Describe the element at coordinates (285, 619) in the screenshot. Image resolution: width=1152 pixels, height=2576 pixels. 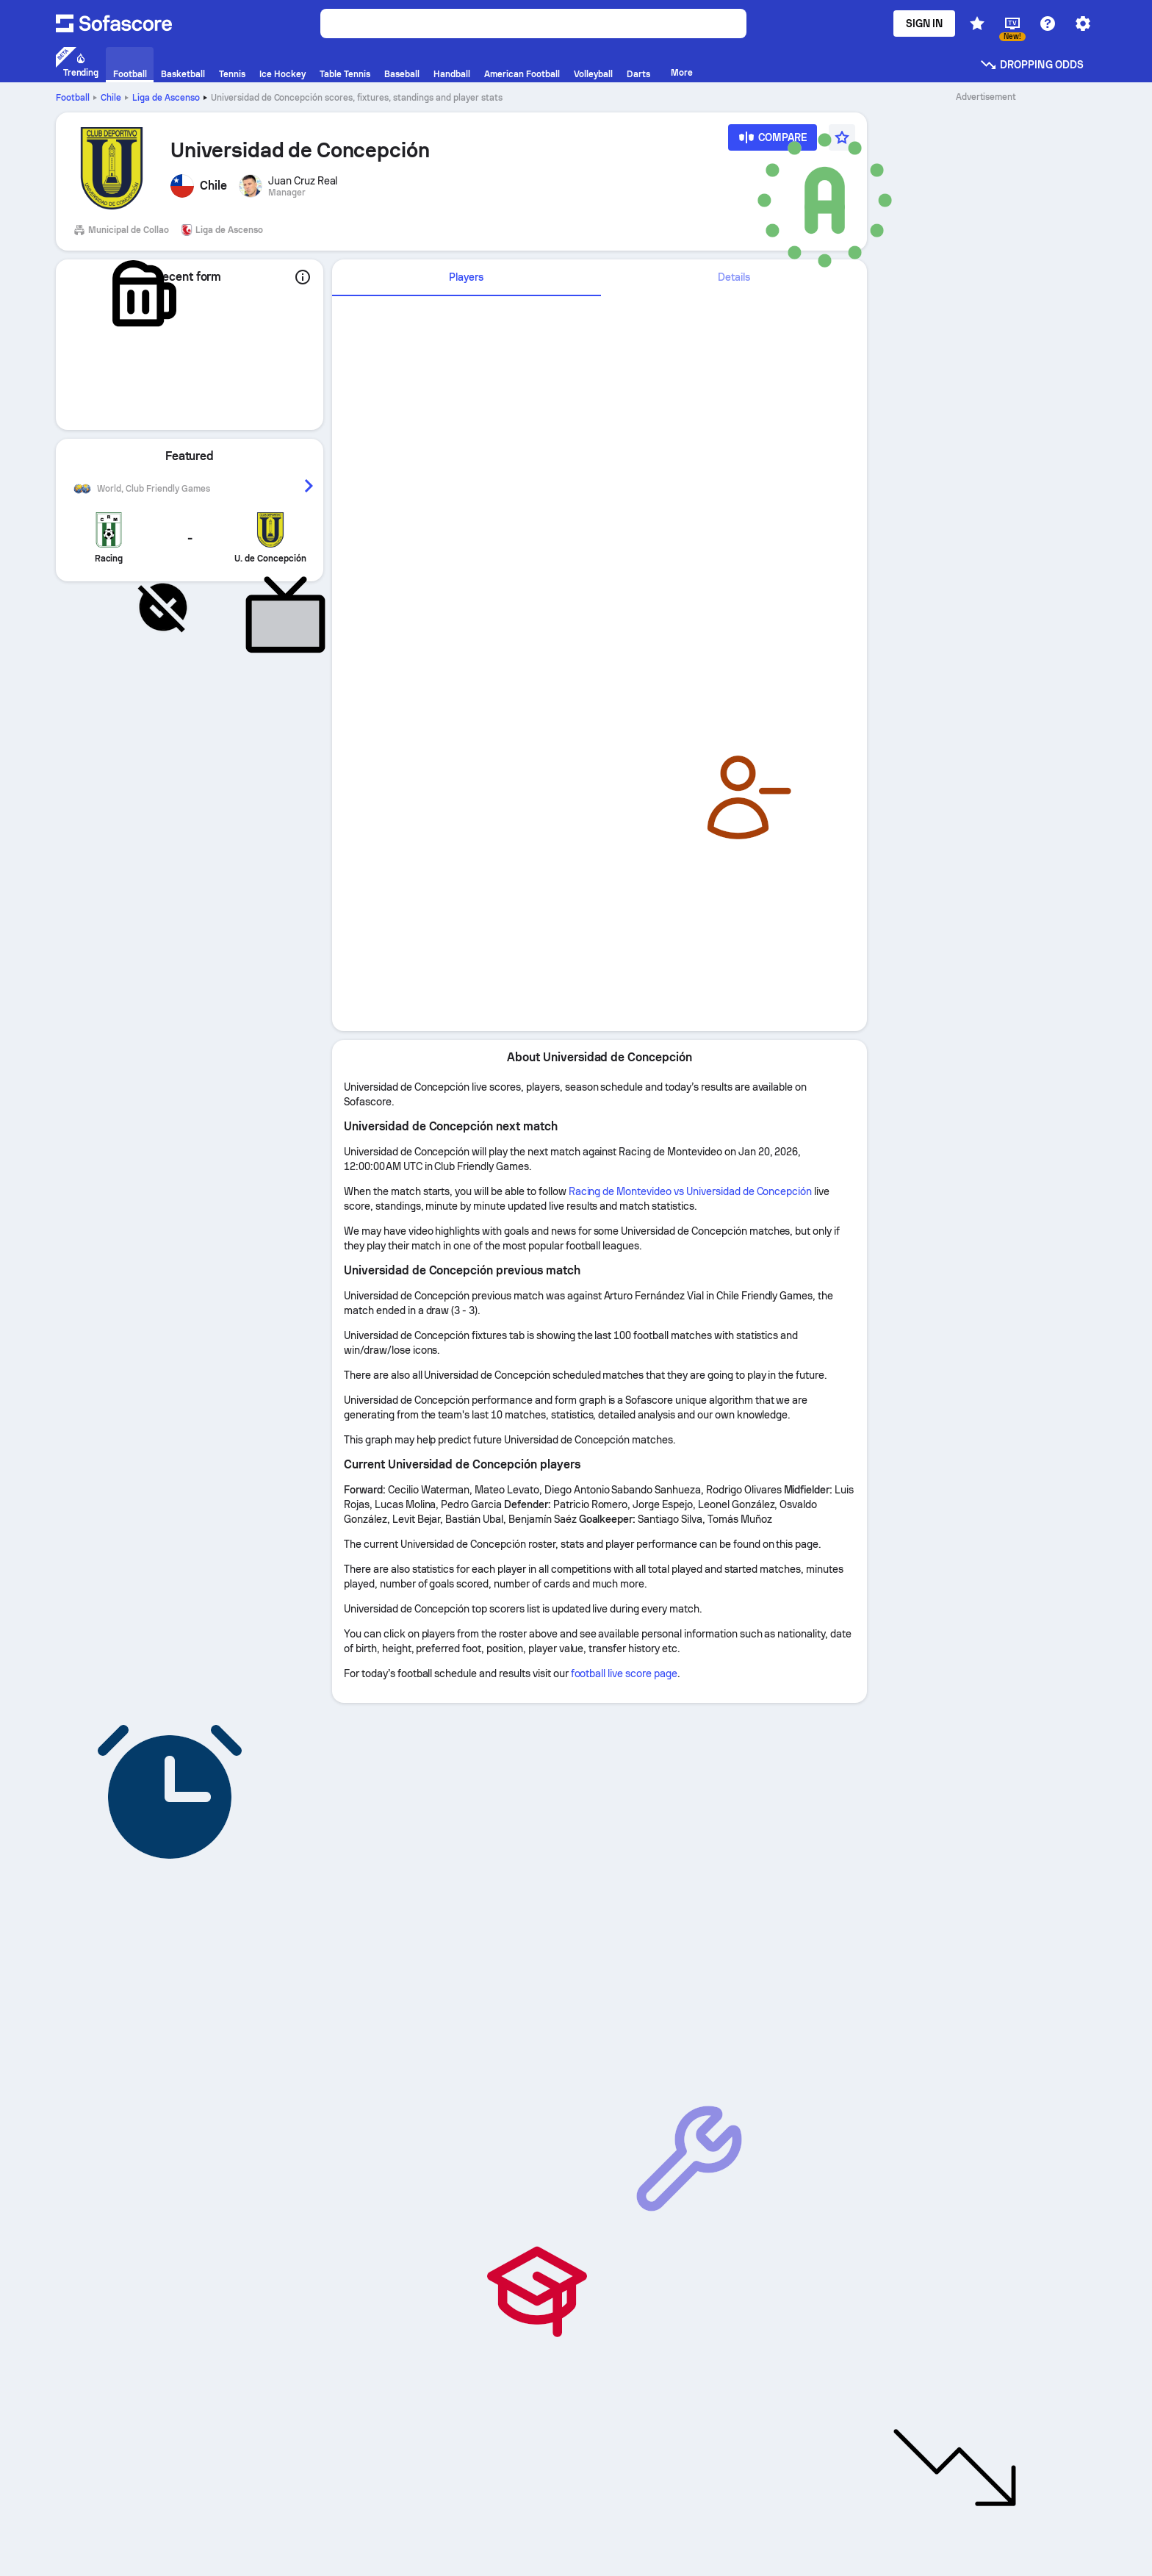
I see `access TV or video streaming features` at that location.